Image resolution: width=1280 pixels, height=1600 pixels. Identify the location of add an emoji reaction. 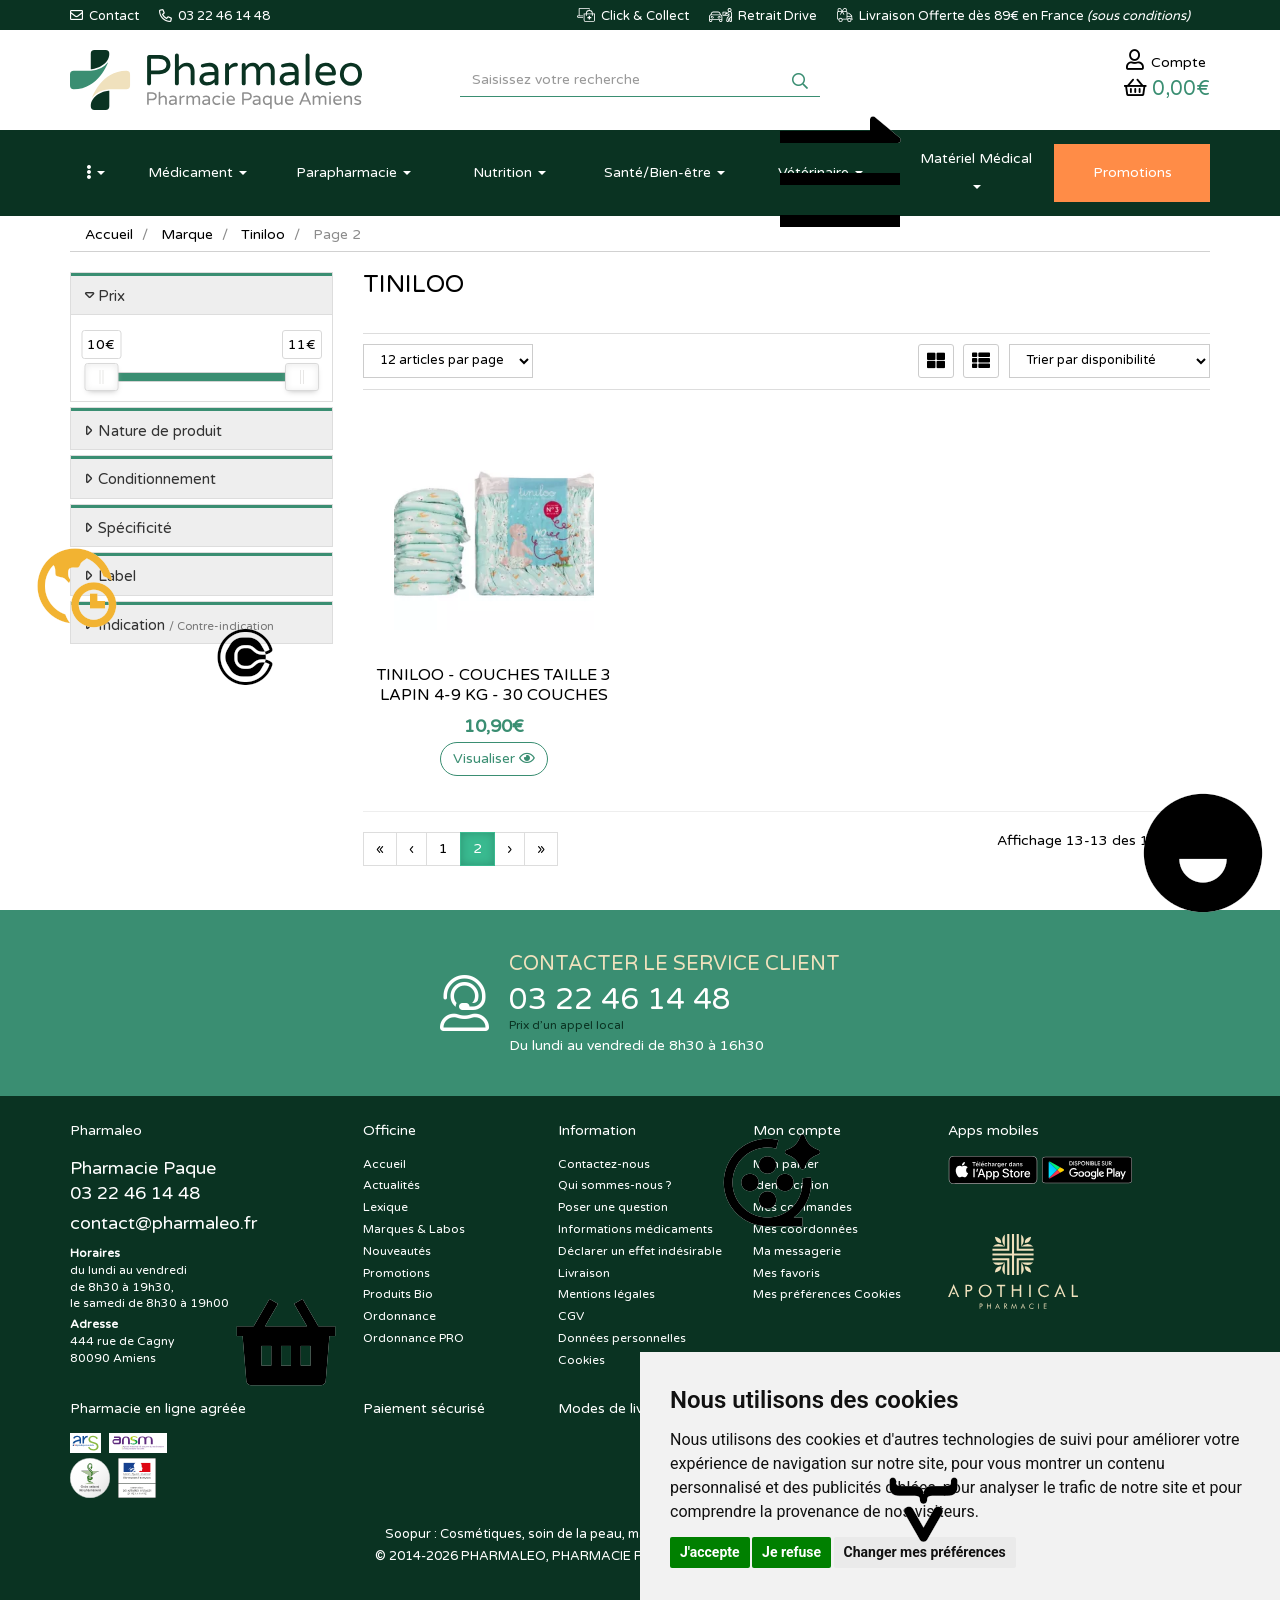
(1203, 853).